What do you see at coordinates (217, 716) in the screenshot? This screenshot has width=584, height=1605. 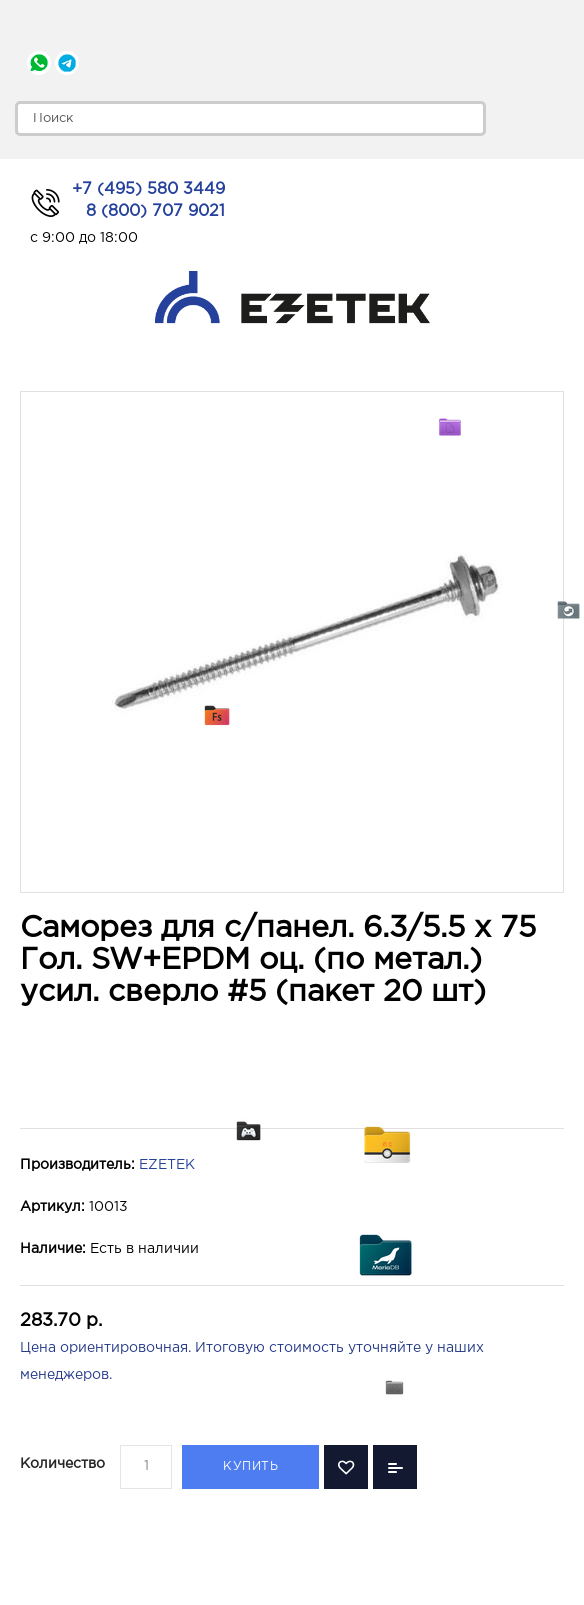 I see `open adobe fuse project folder` at bounding box center [217, 716].